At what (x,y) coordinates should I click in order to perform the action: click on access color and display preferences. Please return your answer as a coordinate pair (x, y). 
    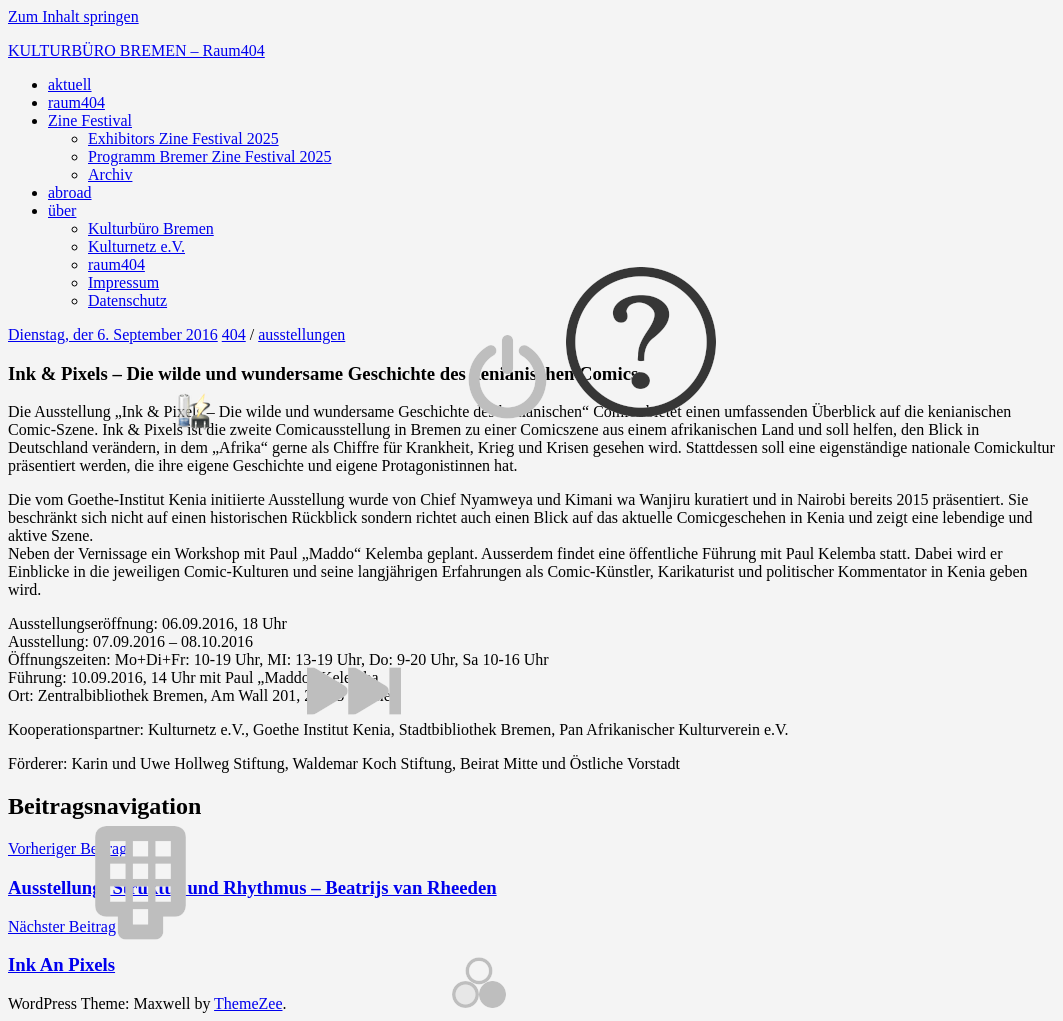
    Looking at the image, I should click on (479, 981).